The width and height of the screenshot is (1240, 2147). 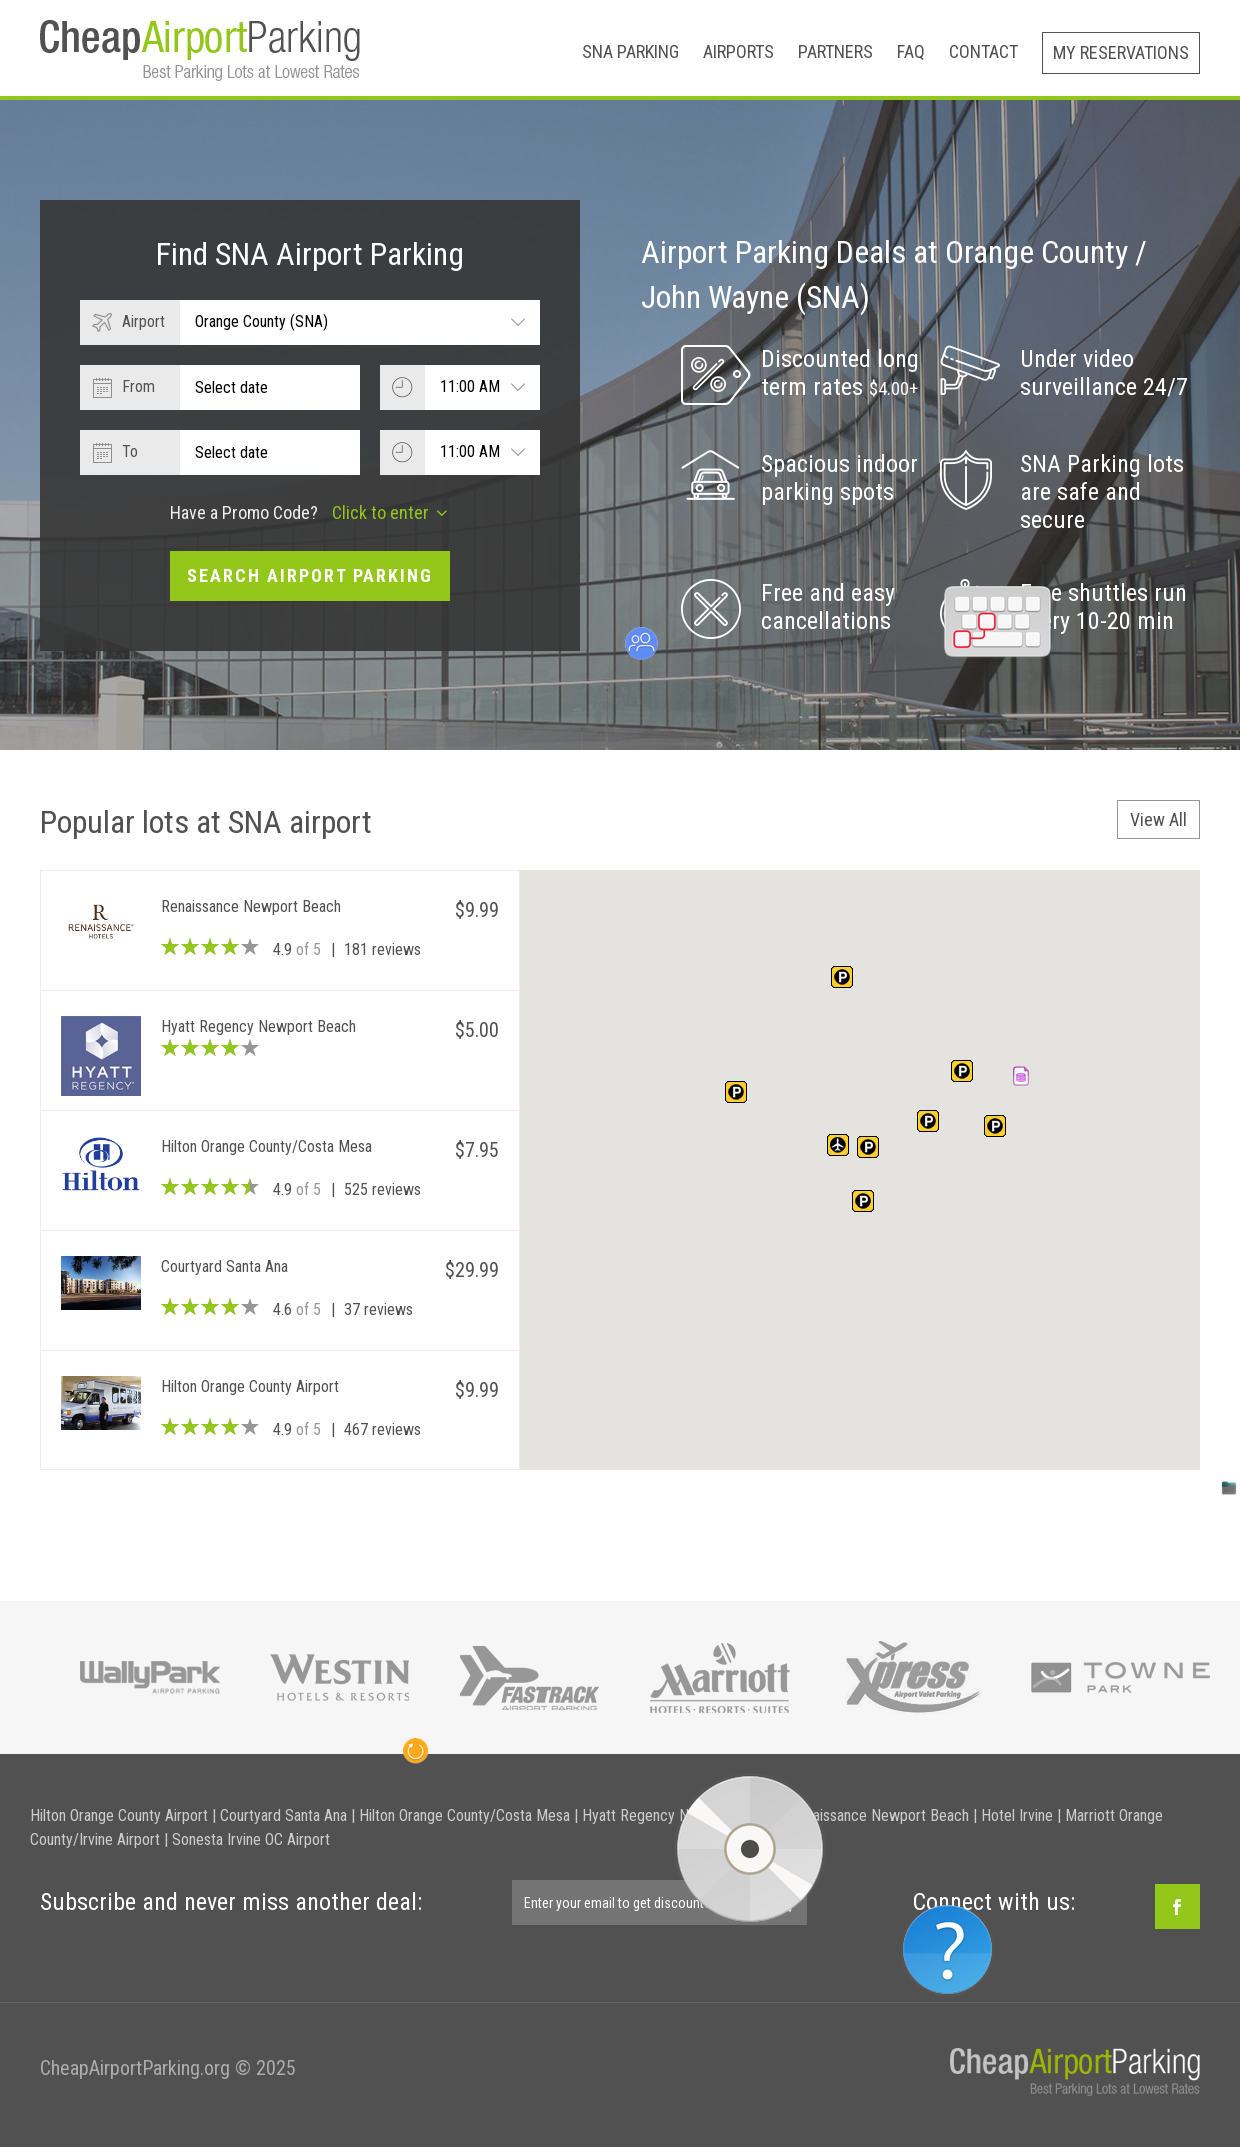 What do you see at coordinates (997, 621) in the screenshot?
I see `access keyboard shortcut settings` at bounding box center [997, 621].